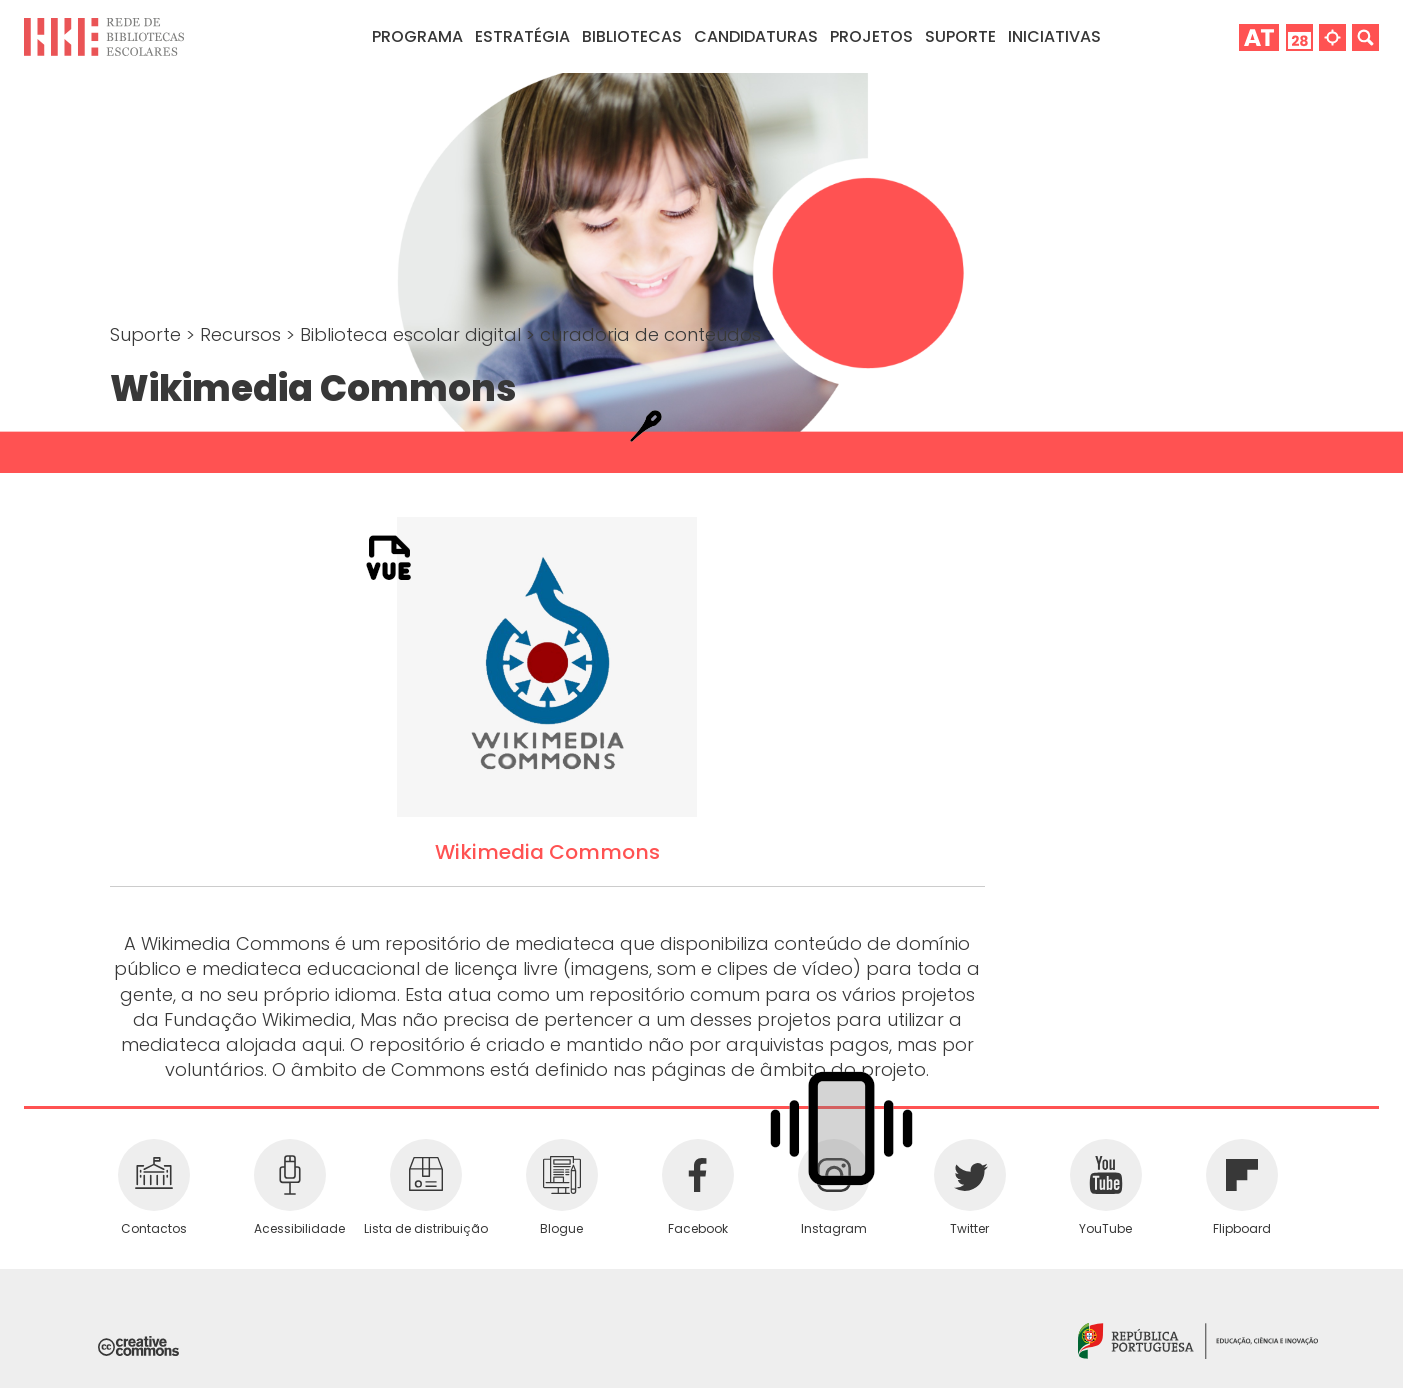 The image size is (1403, 1388). What do you see at coordinates (389, 559) in the screenshot?
I see `vue.js file type indicator` at bounding box center [389, 559].